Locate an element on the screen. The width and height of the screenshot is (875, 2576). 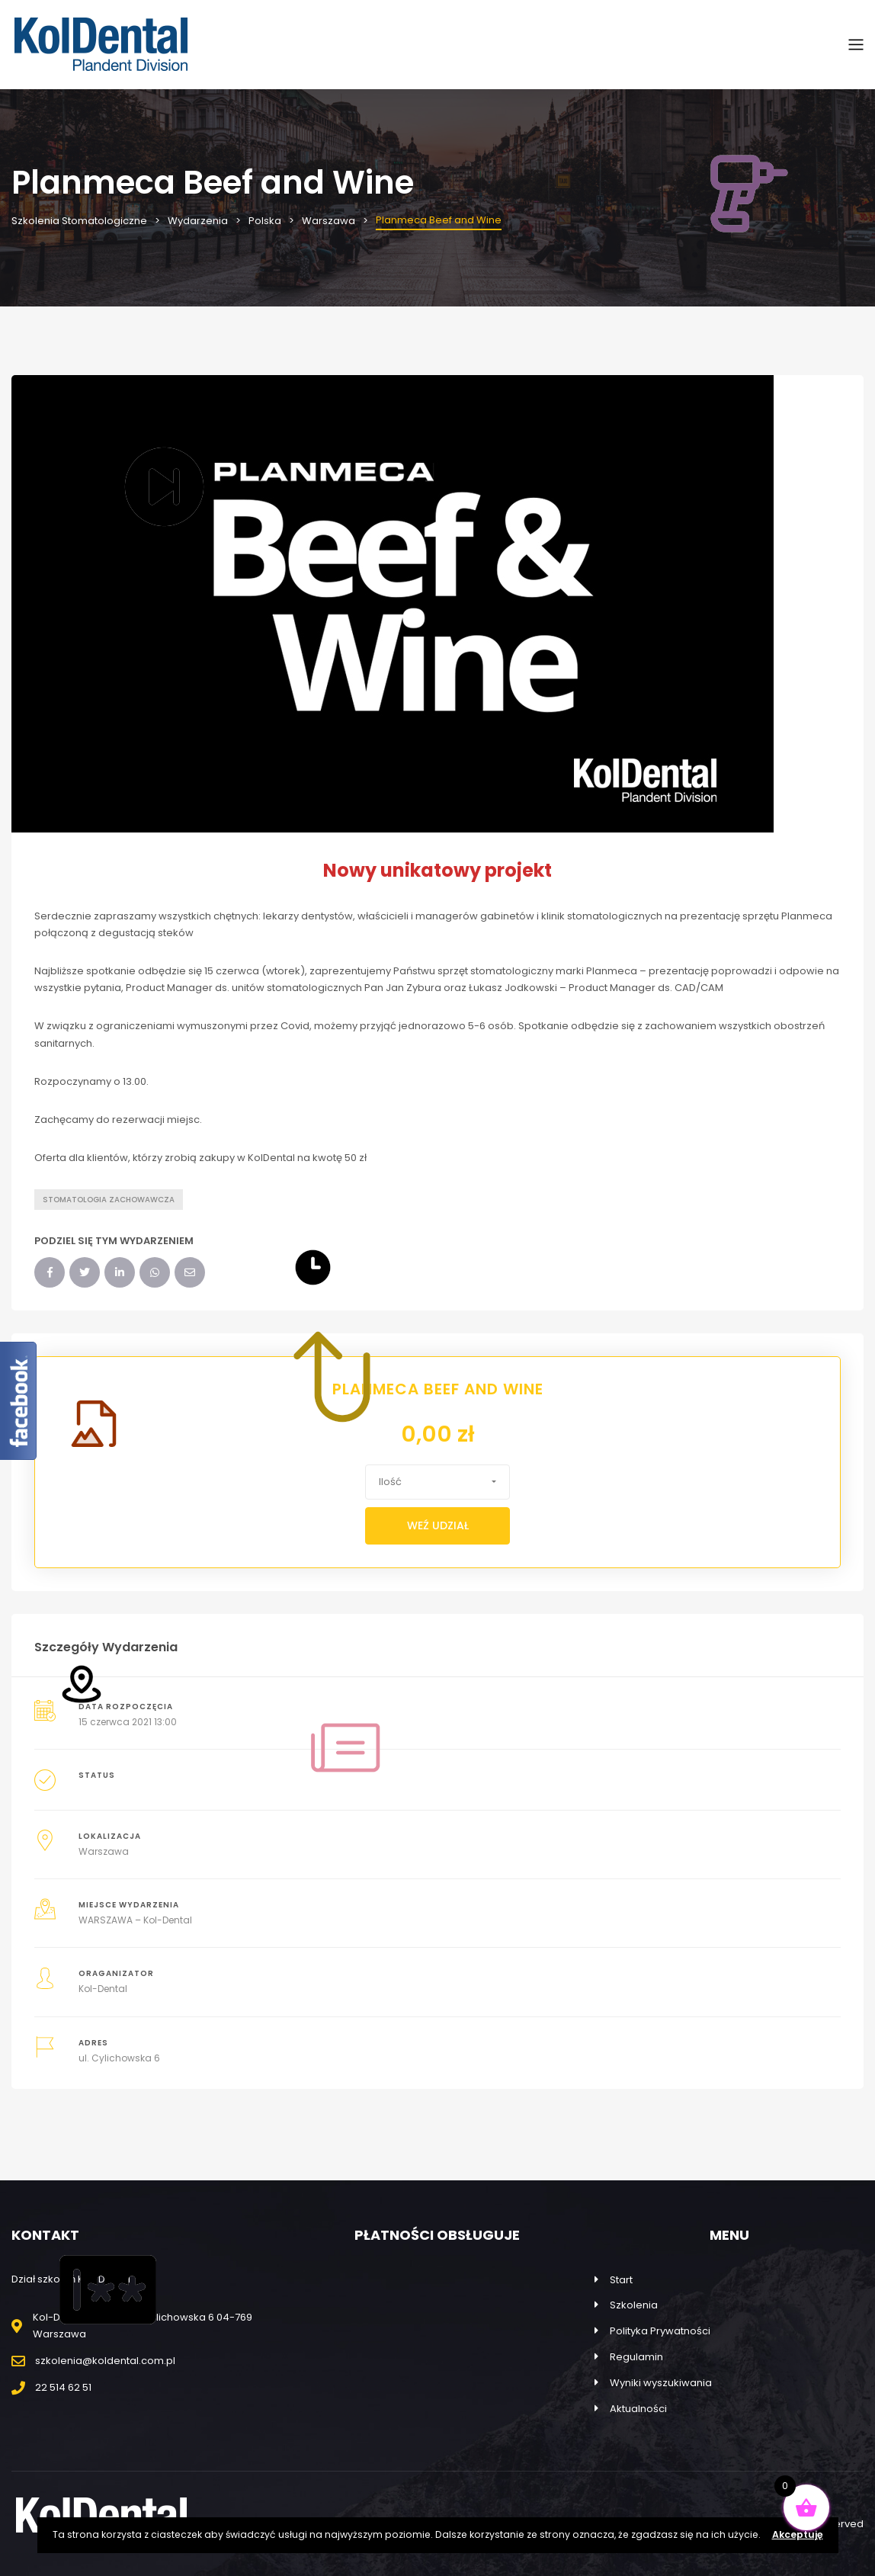
view current time is located at coordinates (312, 1267).